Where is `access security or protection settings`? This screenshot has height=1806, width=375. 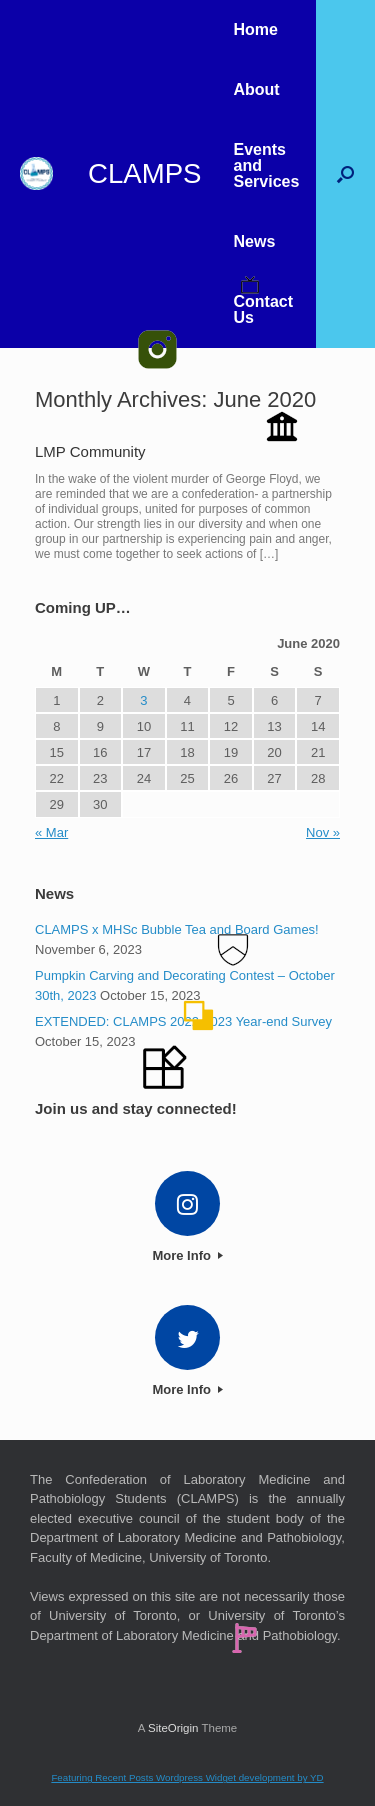 access security or protection settings is located at coordinates (233, 948).